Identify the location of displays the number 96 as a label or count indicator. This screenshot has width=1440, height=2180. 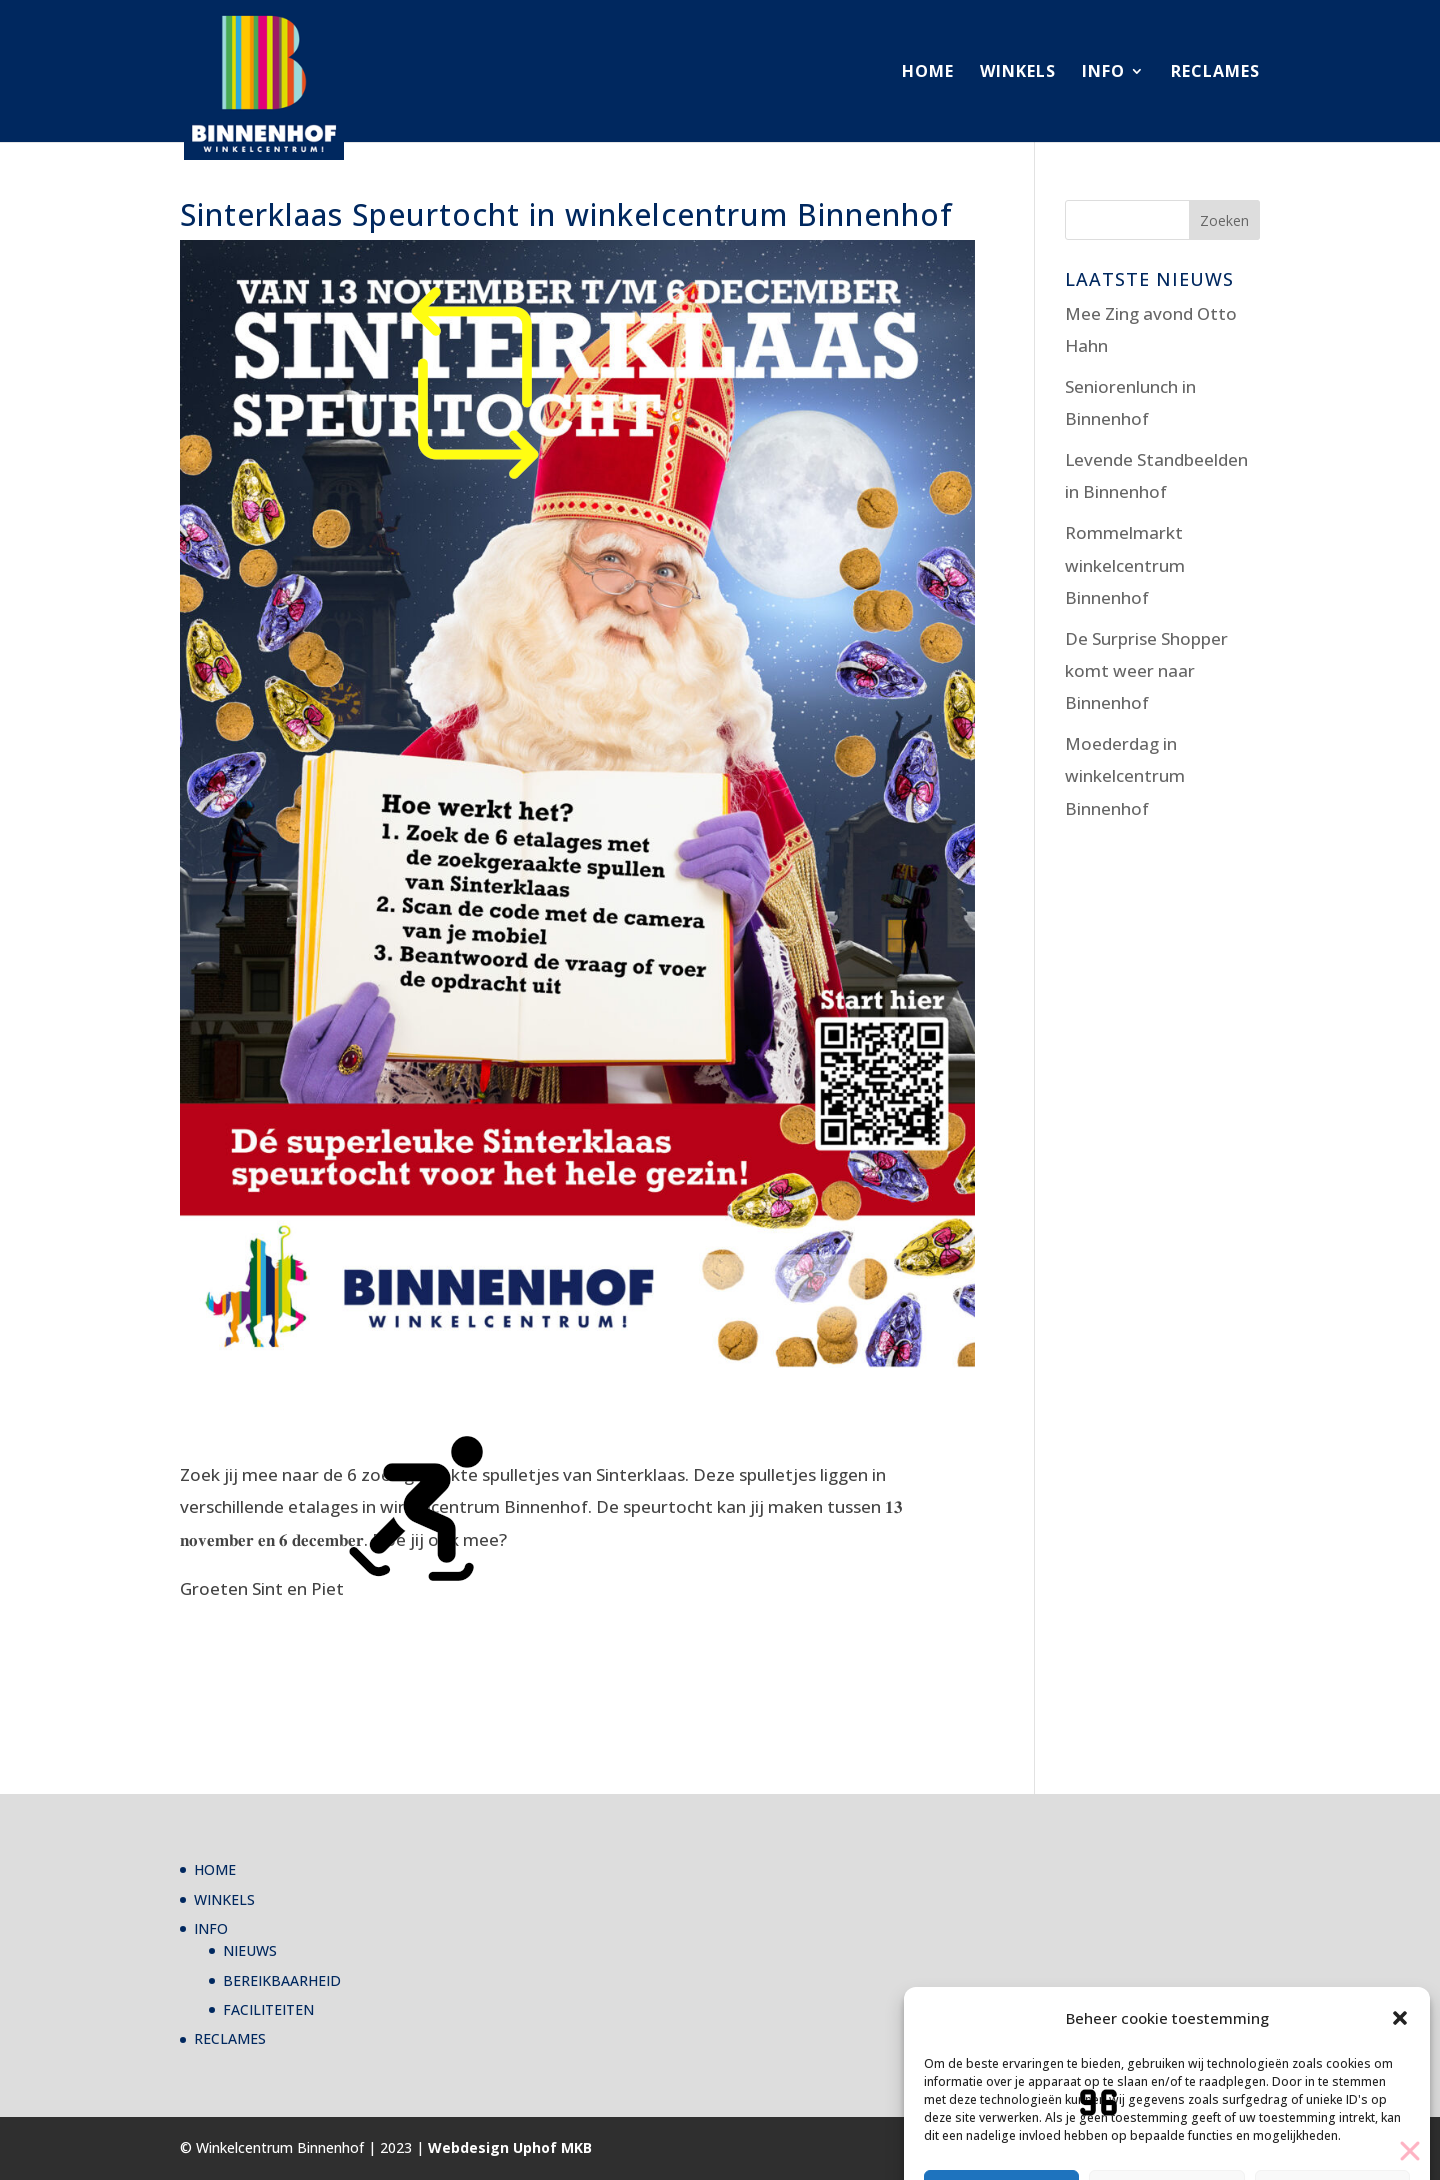
(1098, 2102).